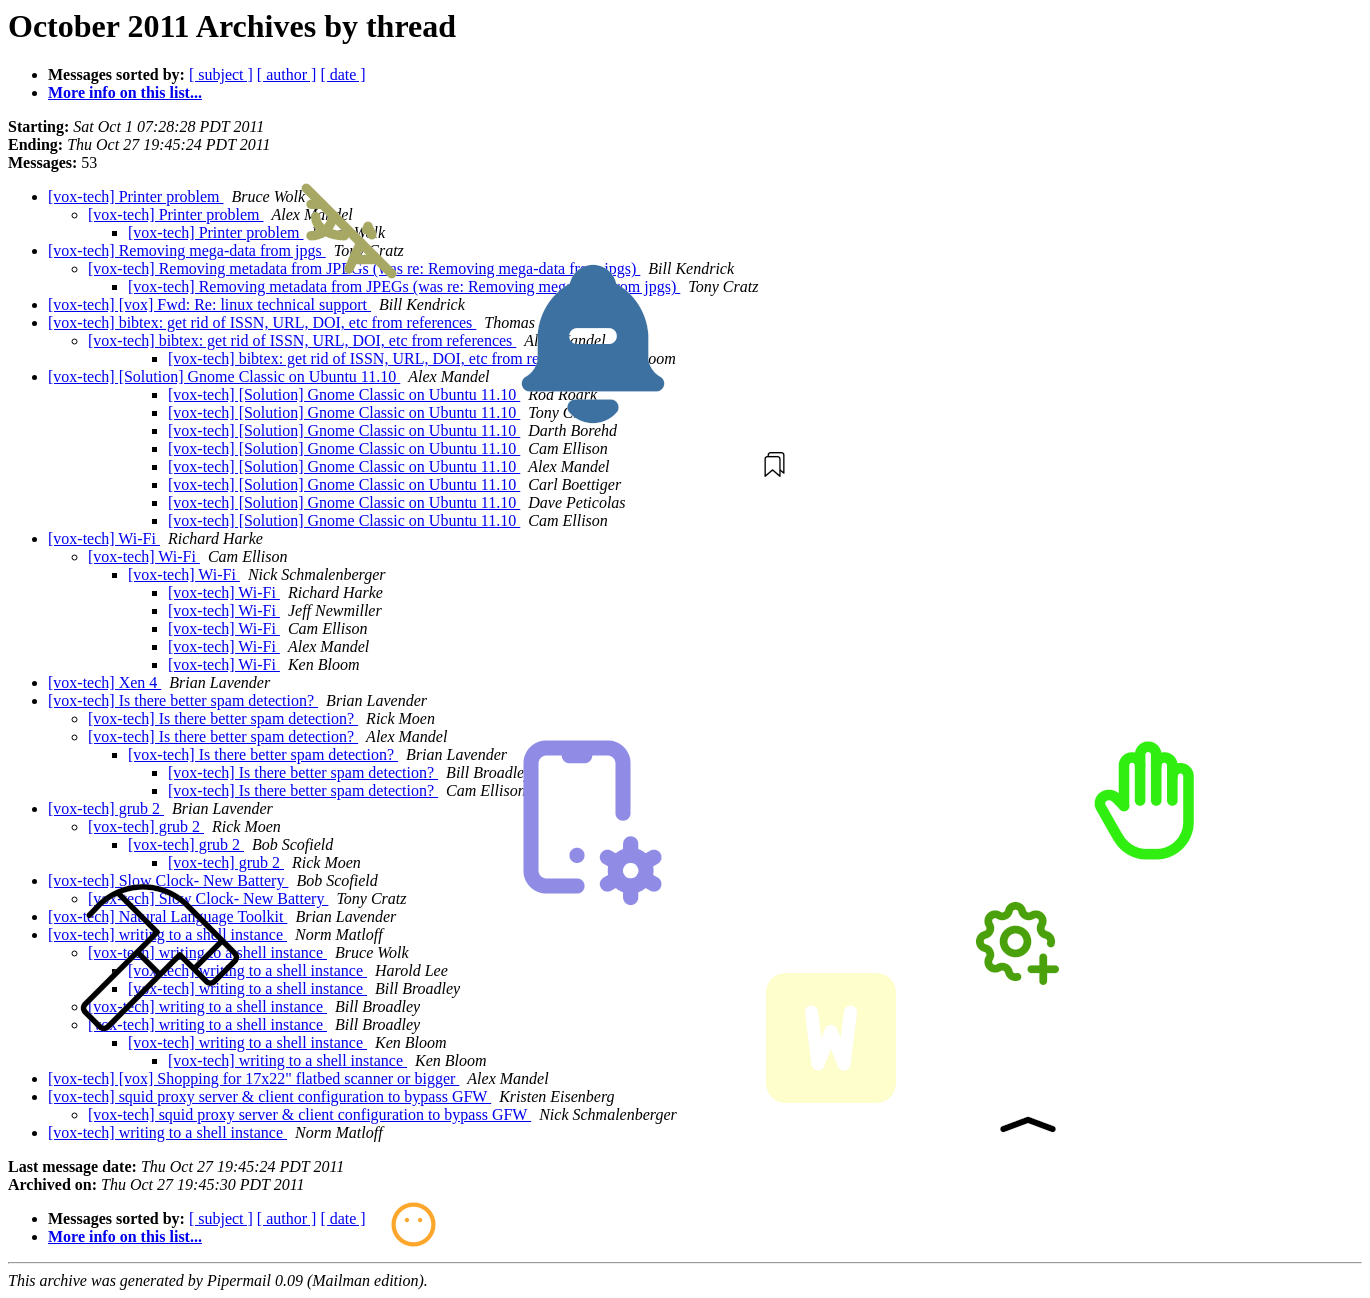  Describe the element at coordinates (577, 817) in the screenshot. I see `access mobile device settings` at that location.